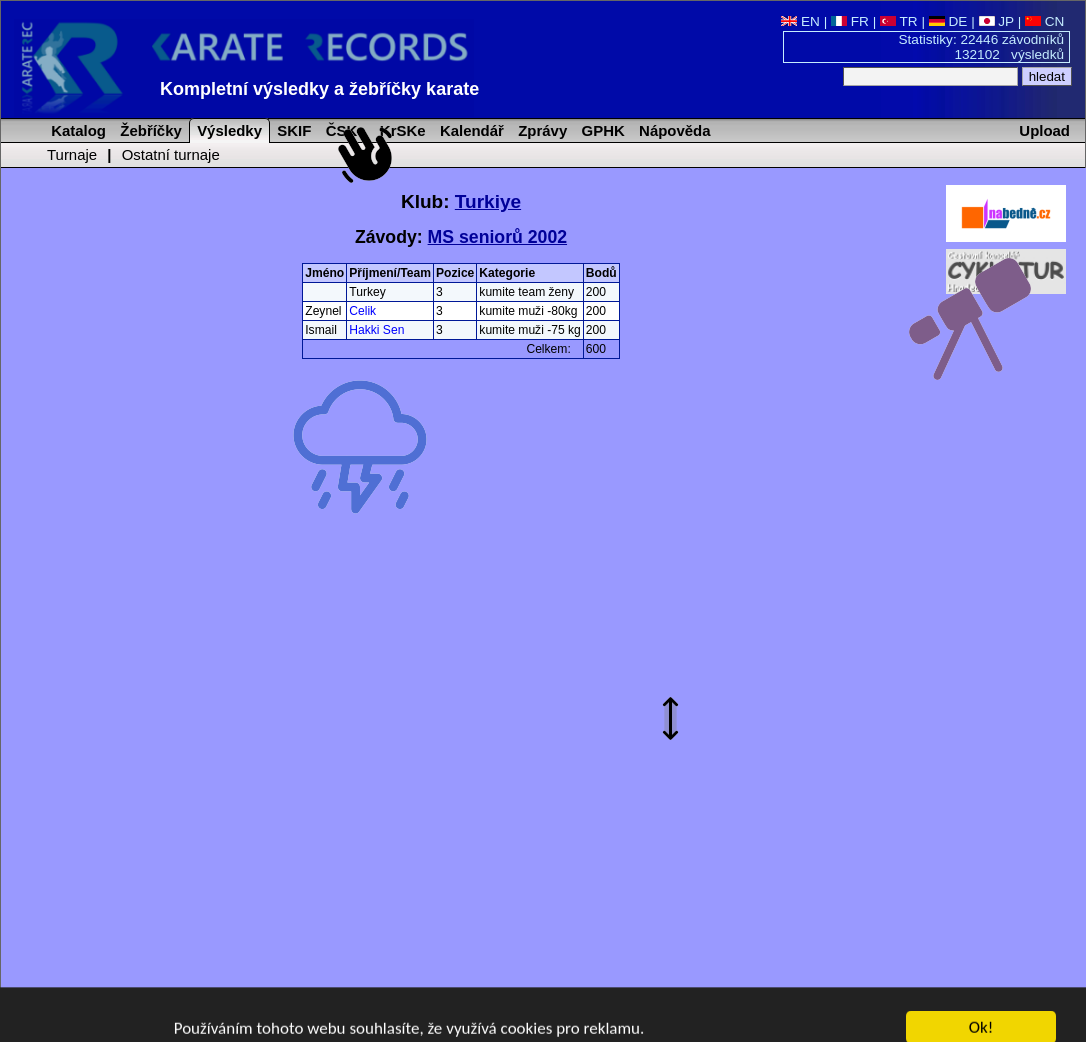  What do you see at coordinates (360, 447) in the screenshot?
I see `indicates thunderstorm weather conditions` at bounding box center [360, 447].